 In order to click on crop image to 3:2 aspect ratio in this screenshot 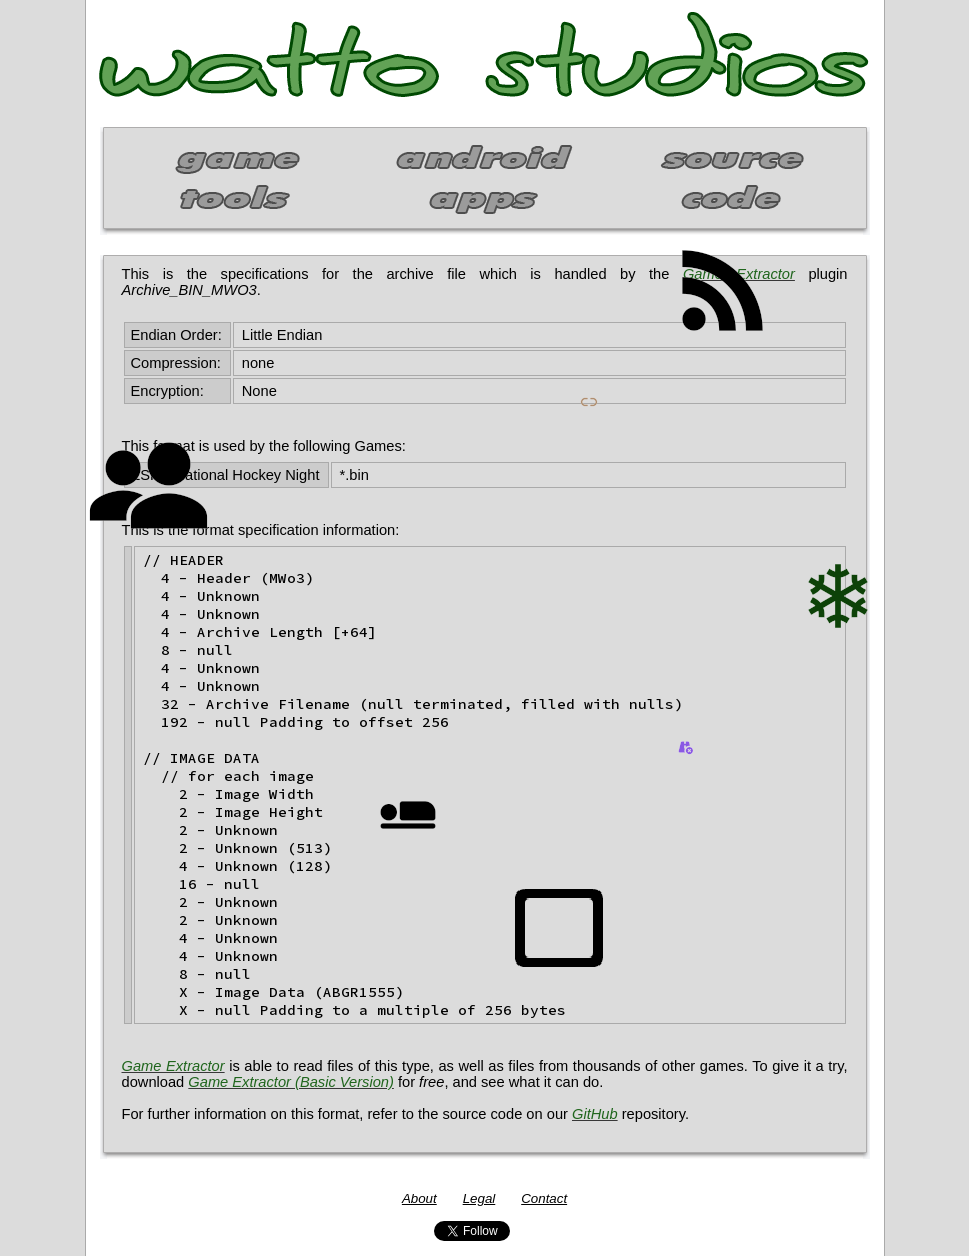, I will do `click(559, 928)`.